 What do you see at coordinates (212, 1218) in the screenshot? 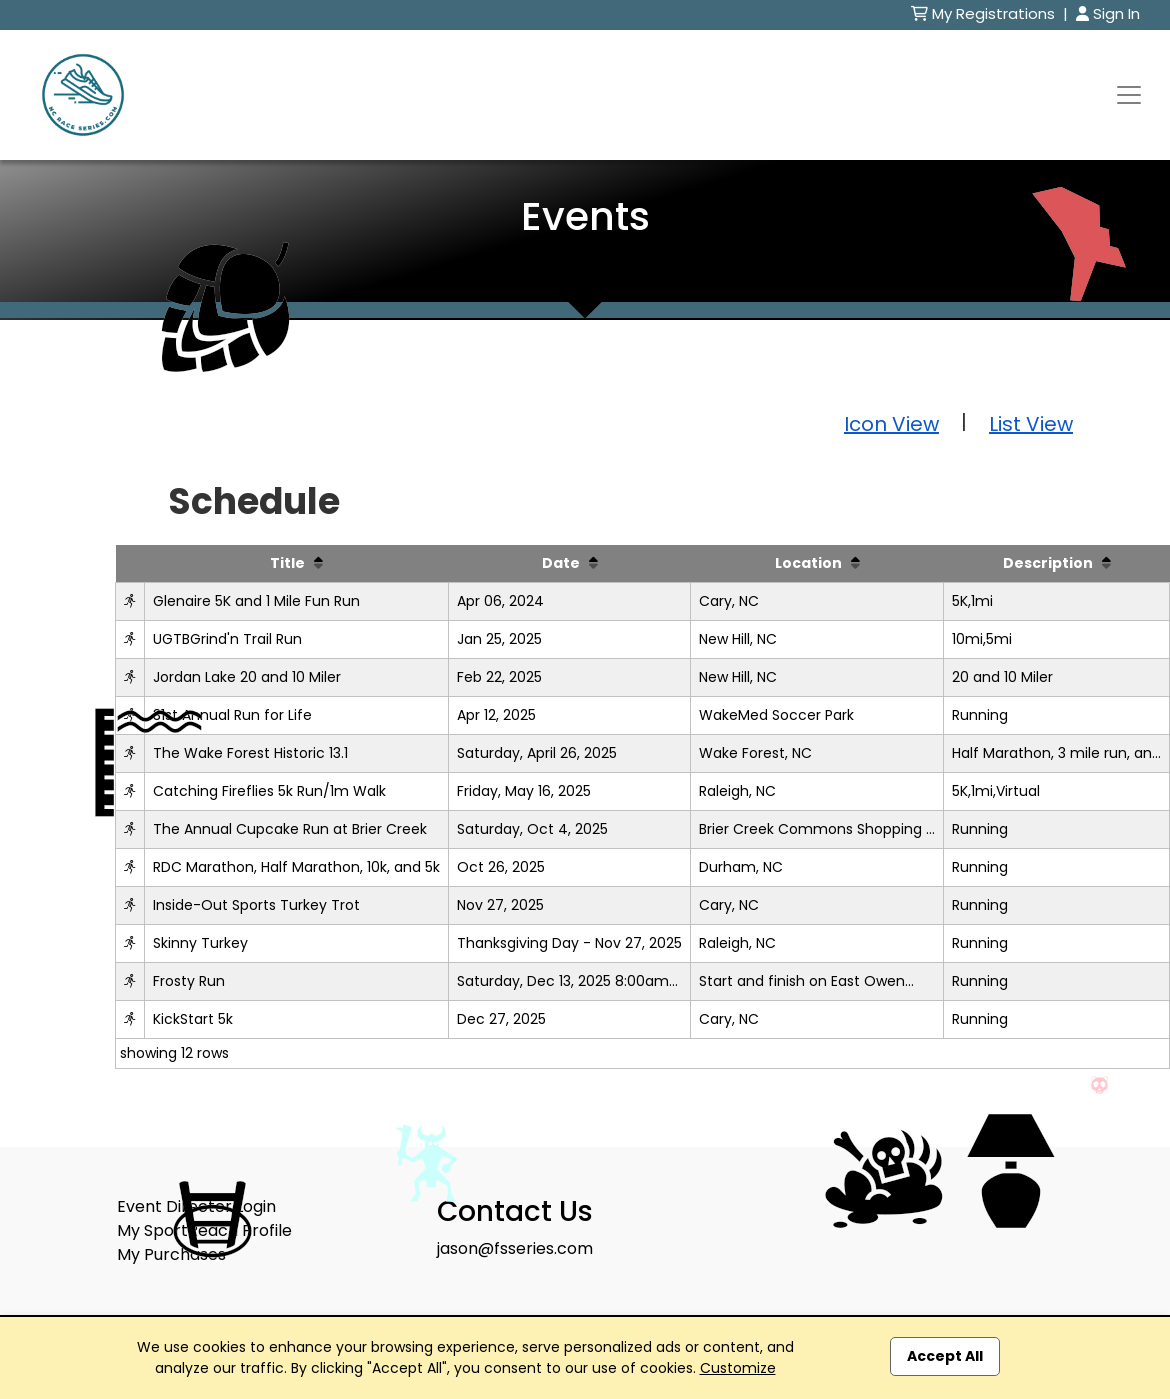
I see `access underground level or basement area` at bounding box center [212, 1218].